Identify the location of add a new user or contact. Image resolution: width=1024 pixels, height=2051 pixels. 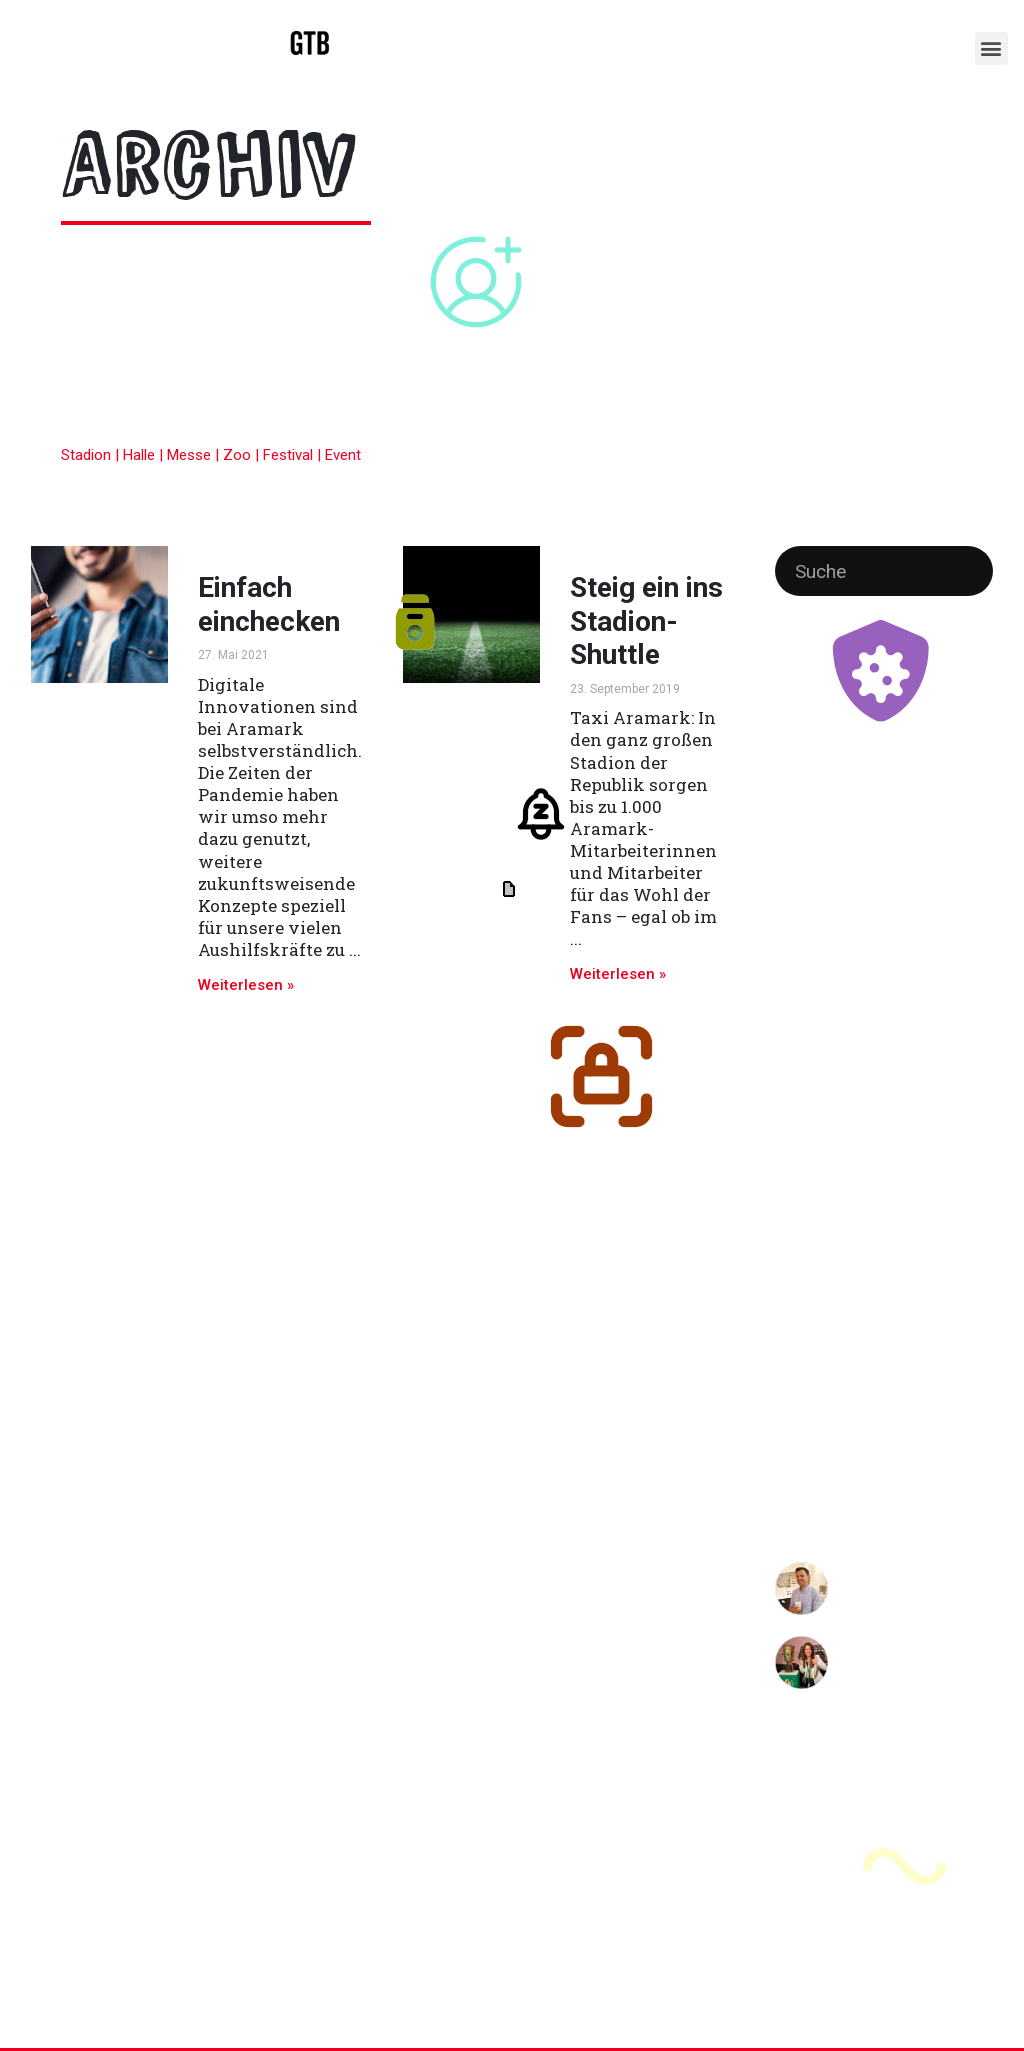
(476, 282).